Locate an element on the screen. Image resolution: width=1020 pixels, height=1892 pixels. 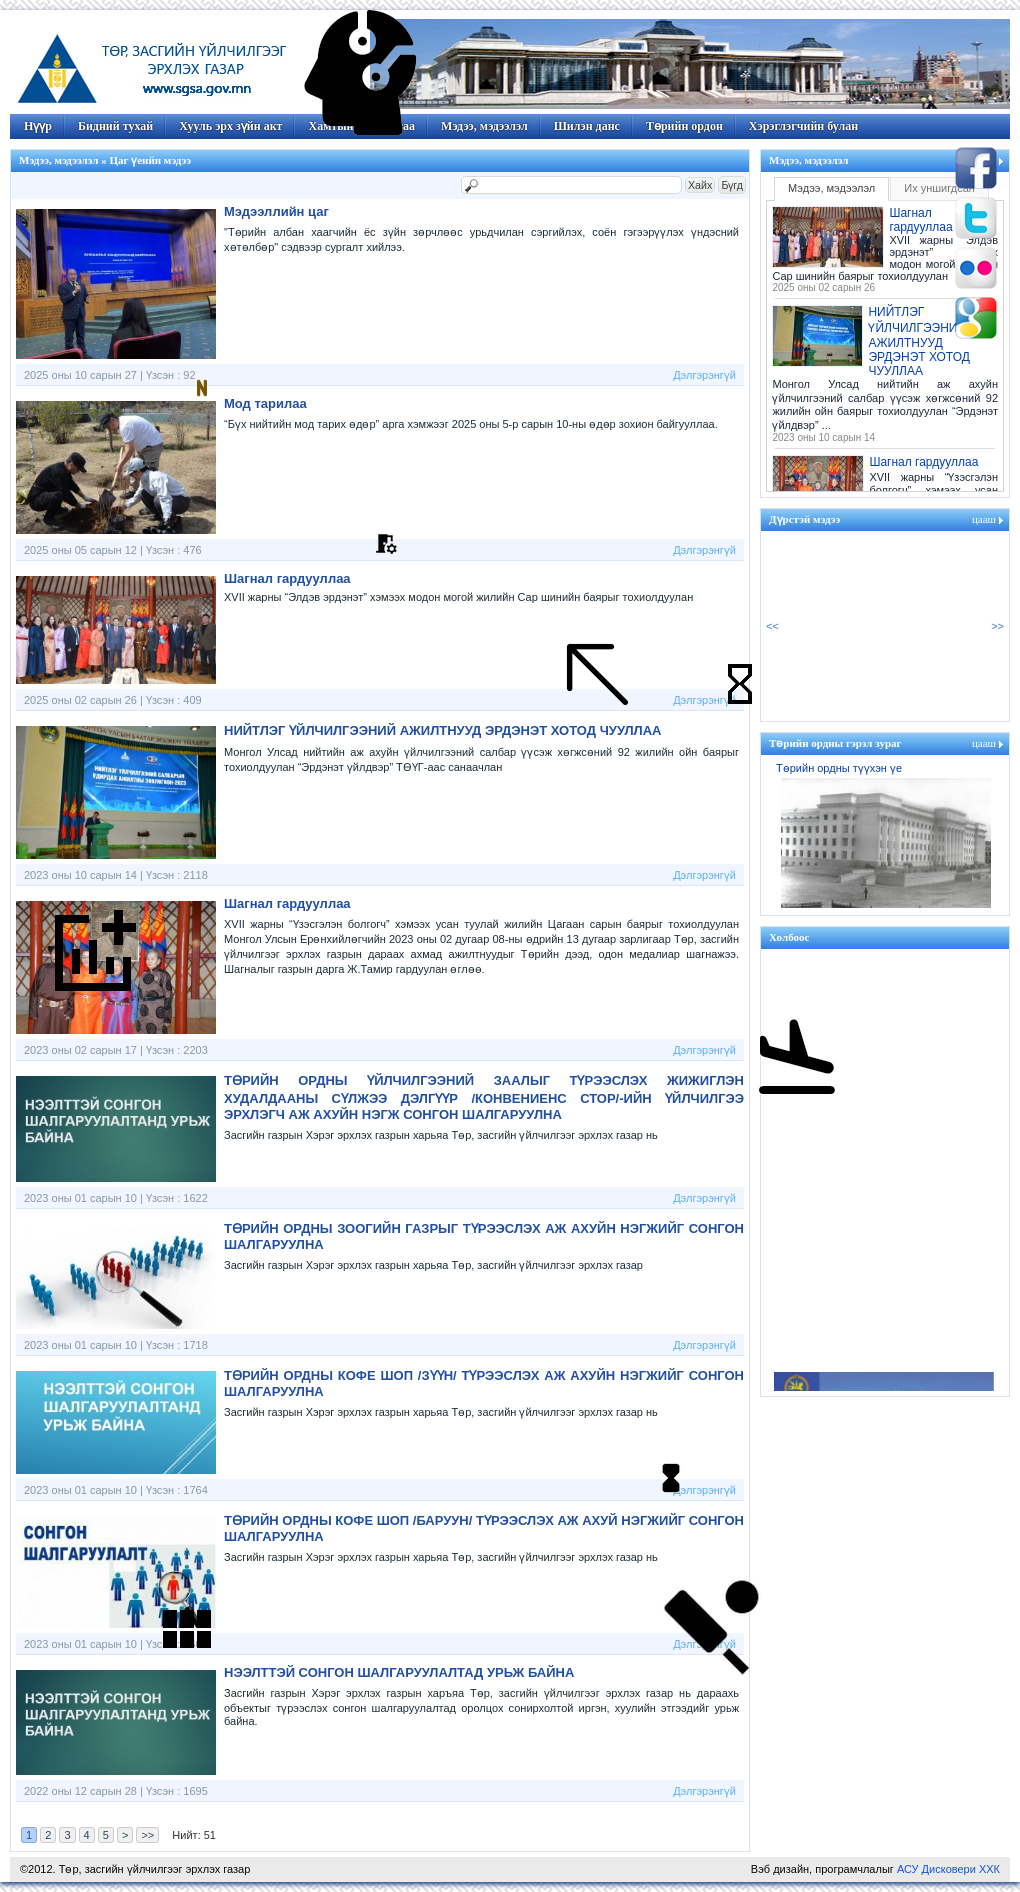
switch to grid view is located at coordinates (185, 1630).